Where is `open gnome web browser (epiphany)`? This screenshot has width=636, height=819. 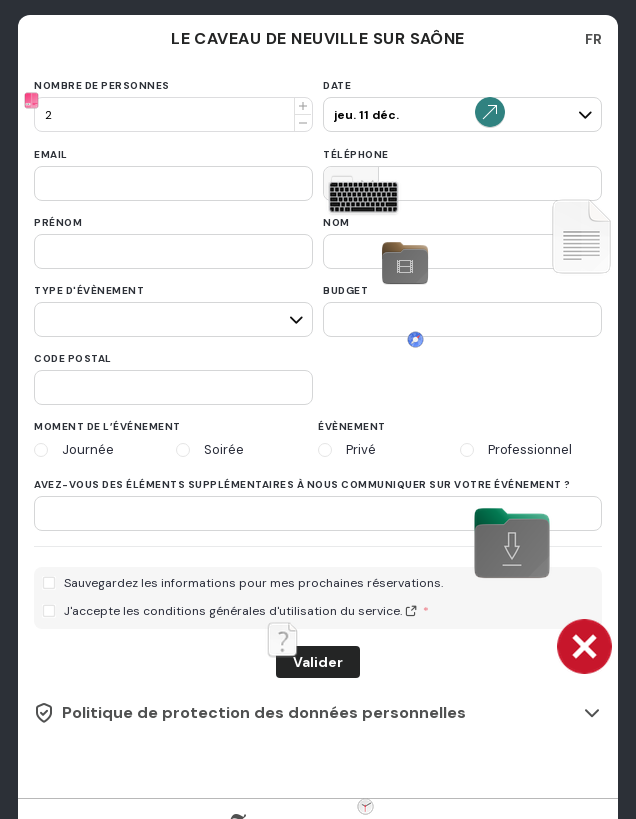 open gnome web browser (epiphany) is located at coordinates (415, 339).